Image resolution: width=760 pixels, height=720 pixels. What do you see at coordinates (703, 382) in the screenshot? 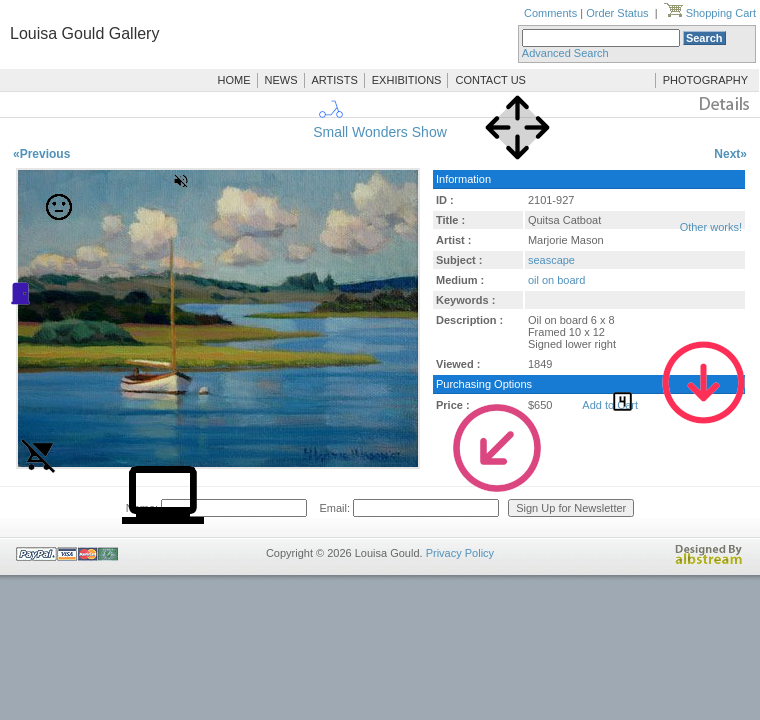
I see `download a file or content` at bounding box center [703, 382].